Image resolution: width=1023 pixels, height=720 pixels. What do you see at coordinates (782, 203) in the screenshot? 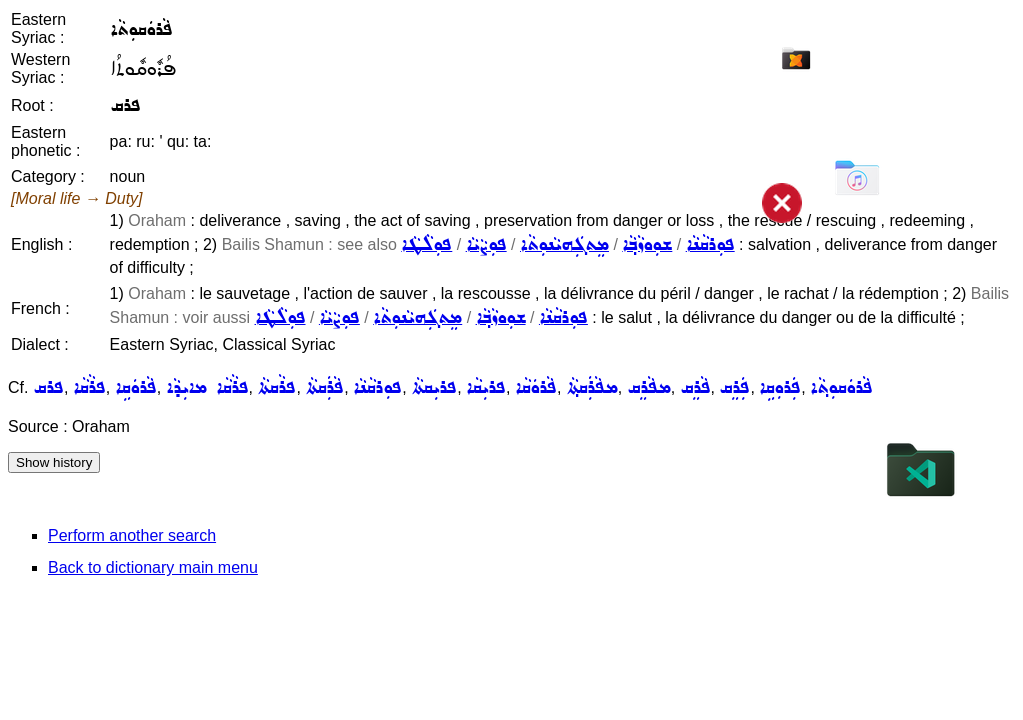
I see `stop or cancel the current action` at bounding box center [782, 203].